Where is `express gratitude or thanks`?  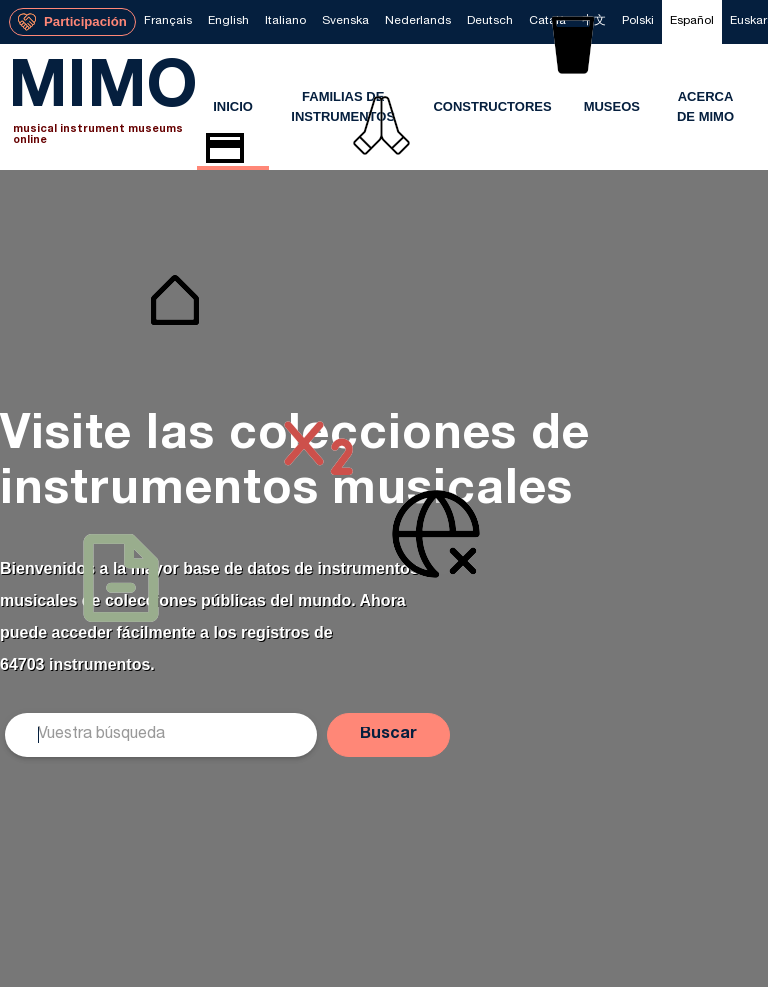 express gratitude or thanks is located at coordinates (381, 126).